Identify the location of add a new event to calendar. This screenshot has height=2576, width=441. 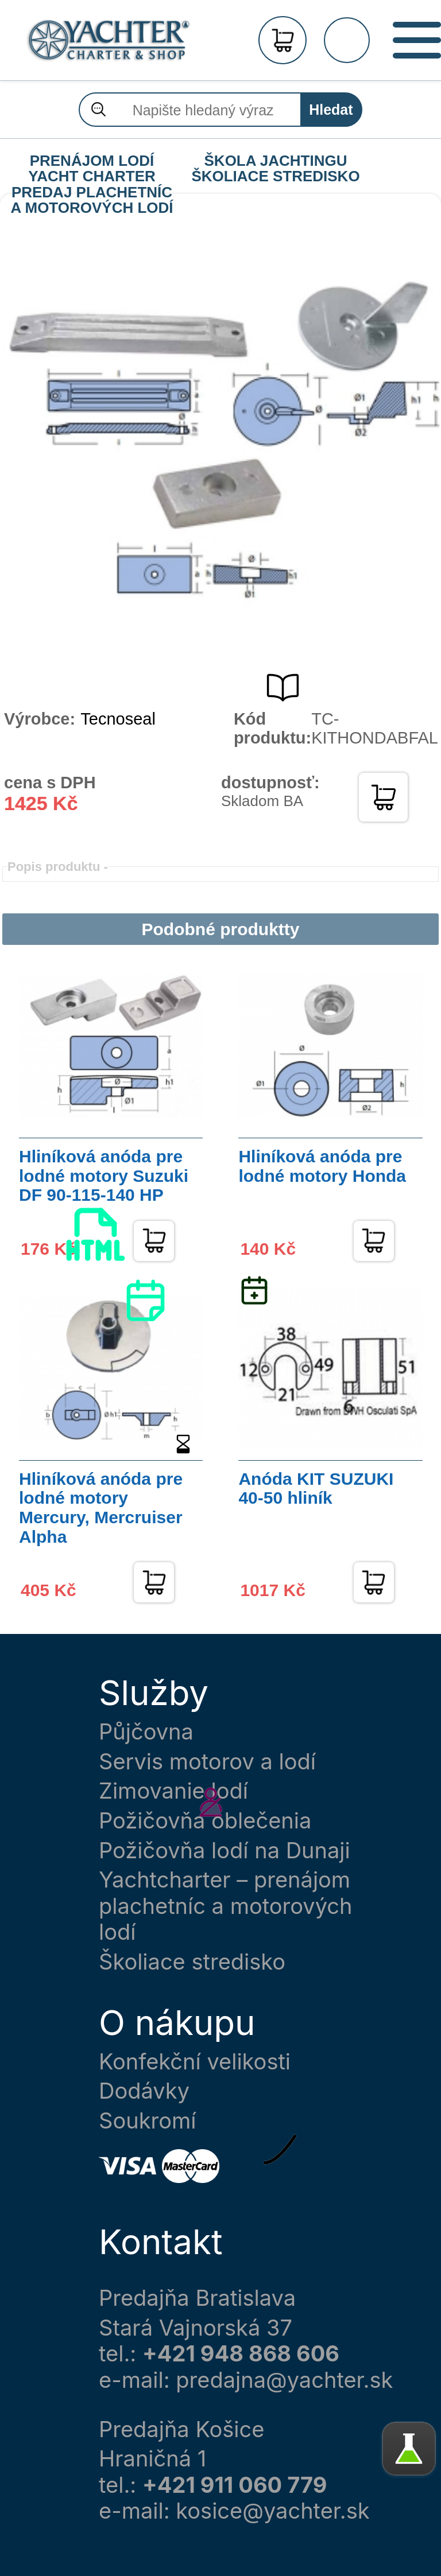
(254, 1290).